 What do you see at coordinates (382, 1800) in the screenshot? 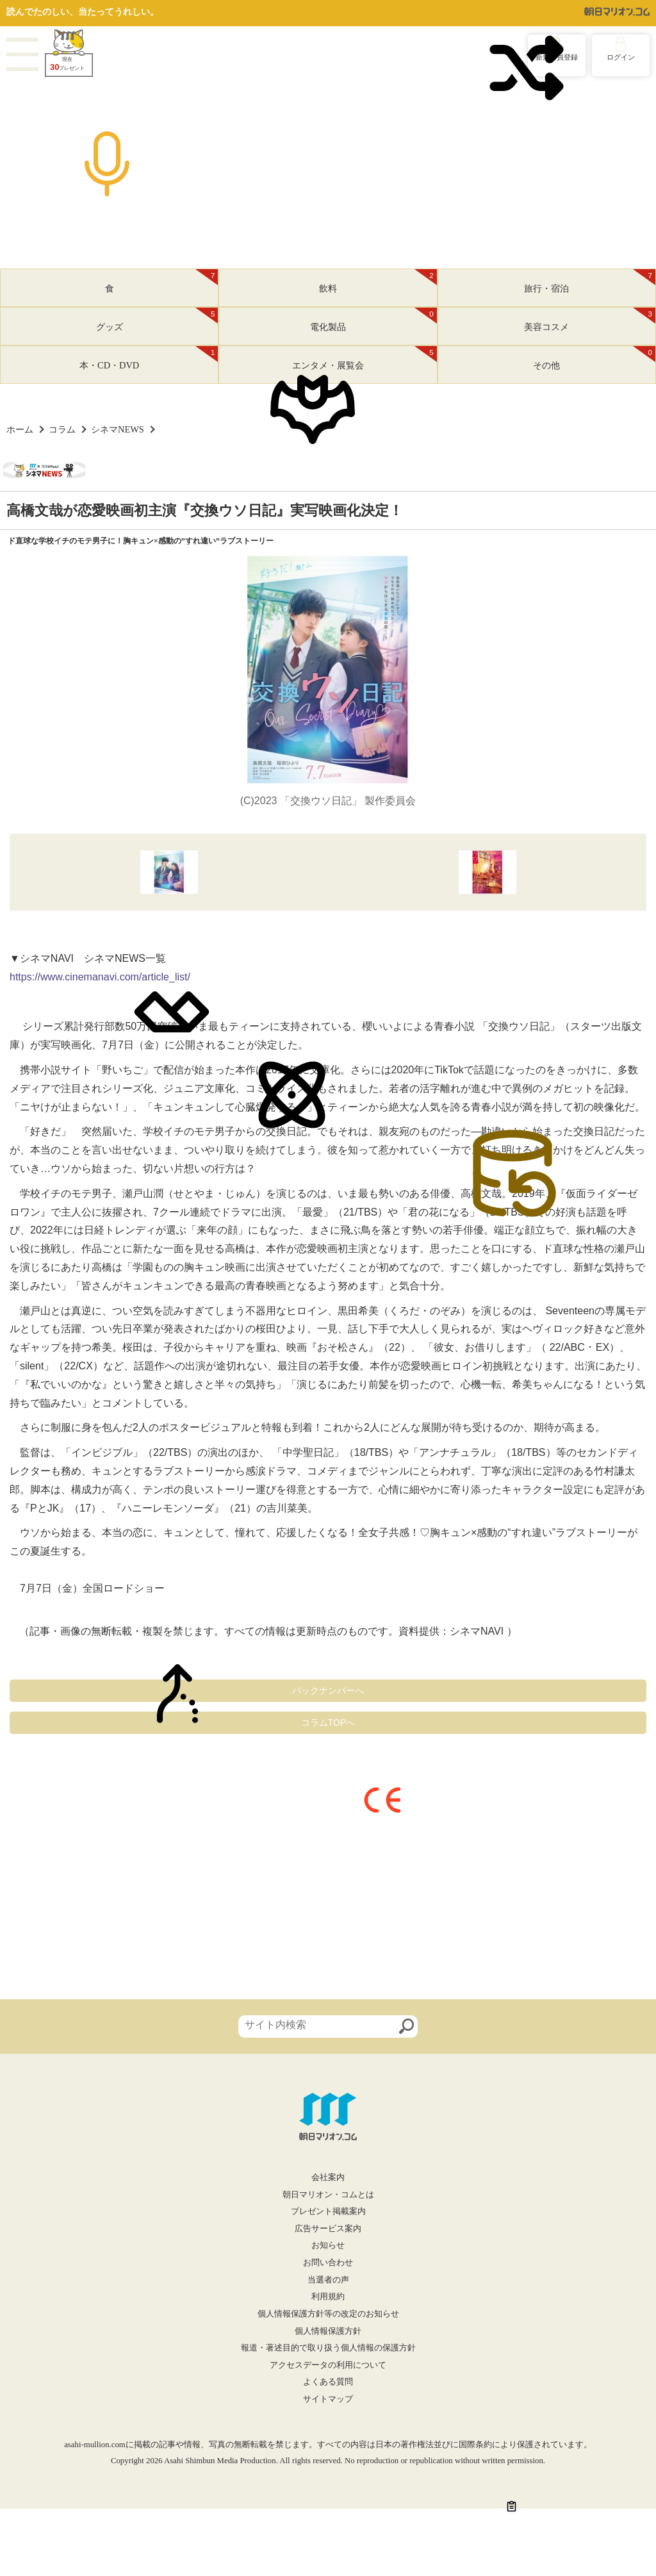
I see `indicates CE marking / European conformity certification` at bounding box center [382, 1800].